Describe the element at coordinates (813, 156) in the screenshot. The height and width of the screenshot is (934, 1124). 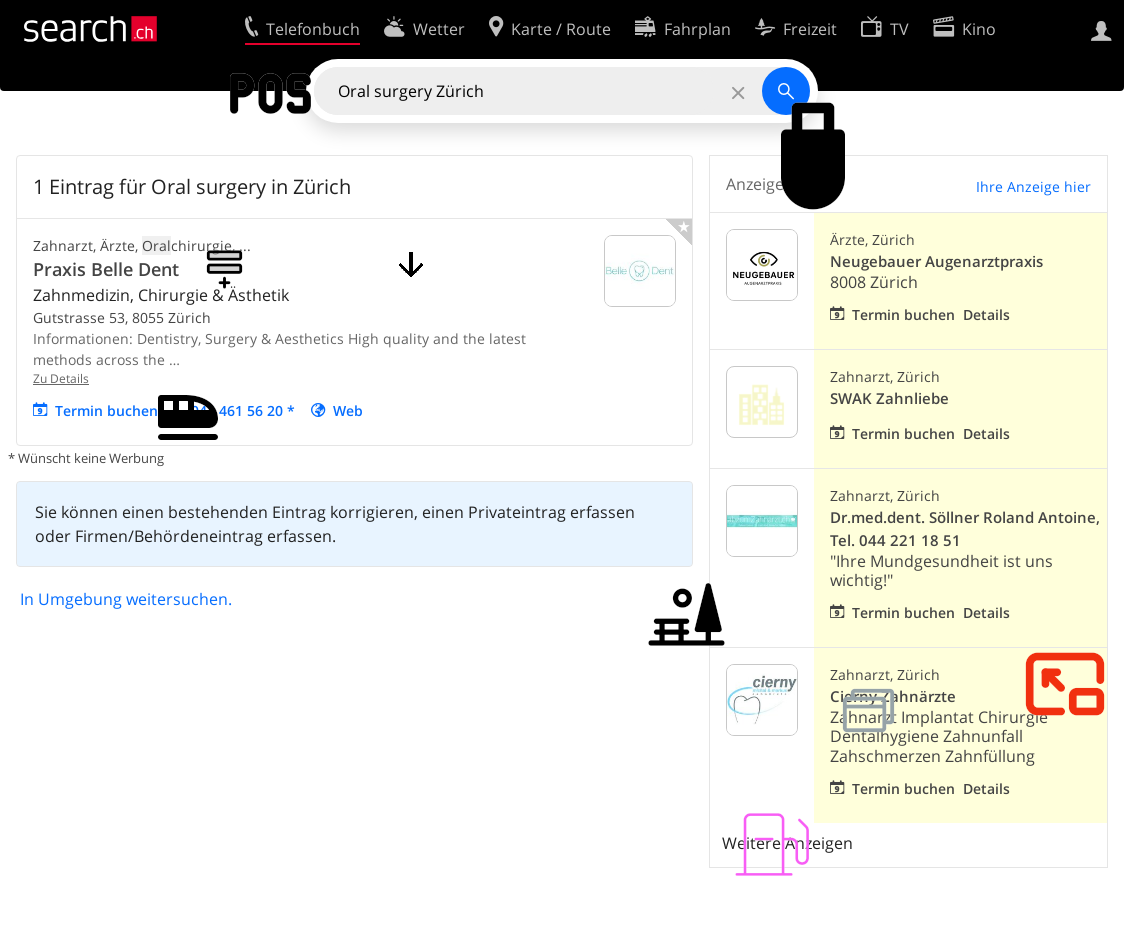
I see `connect a USB device` at that location.